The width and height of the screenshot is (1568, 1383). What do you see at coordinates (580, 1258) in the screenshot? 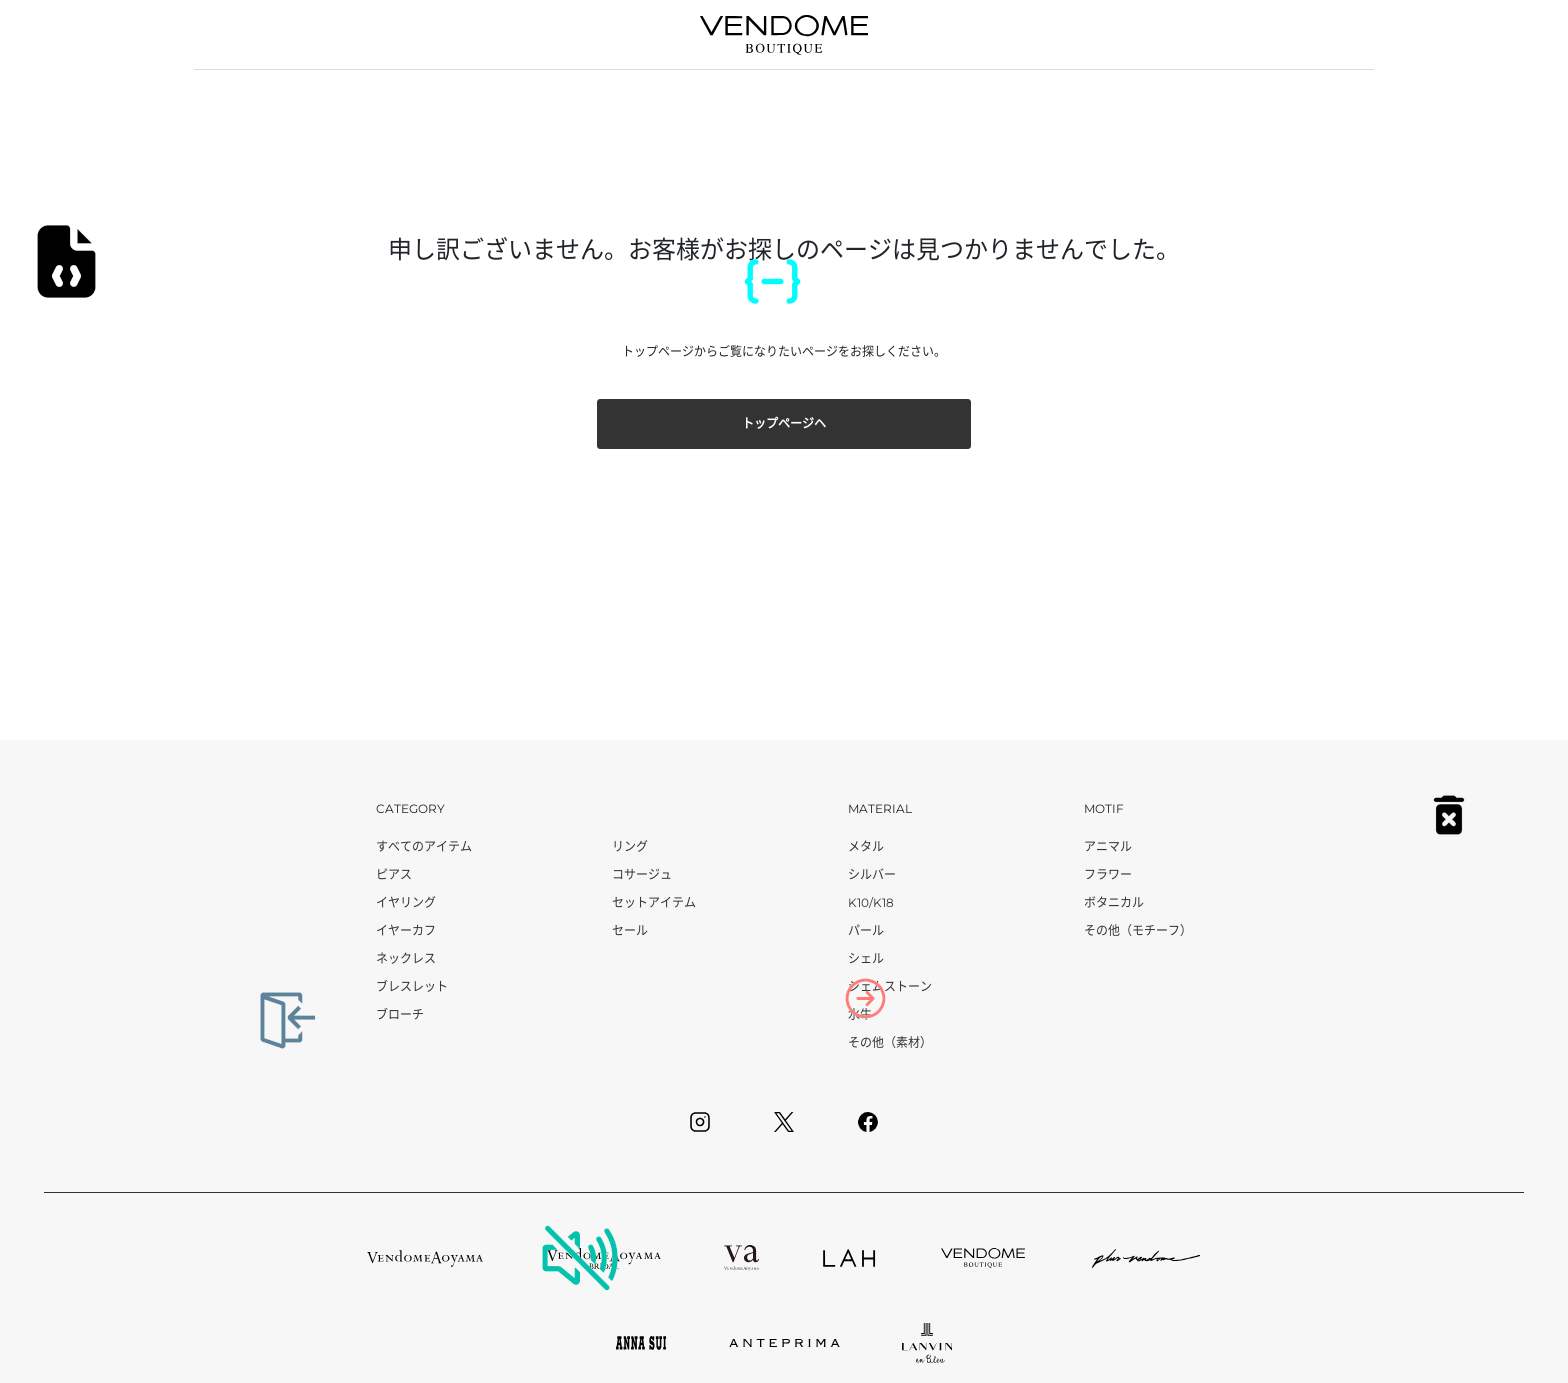
I see `mute audio or sound` at bounding box center [580, 1258].